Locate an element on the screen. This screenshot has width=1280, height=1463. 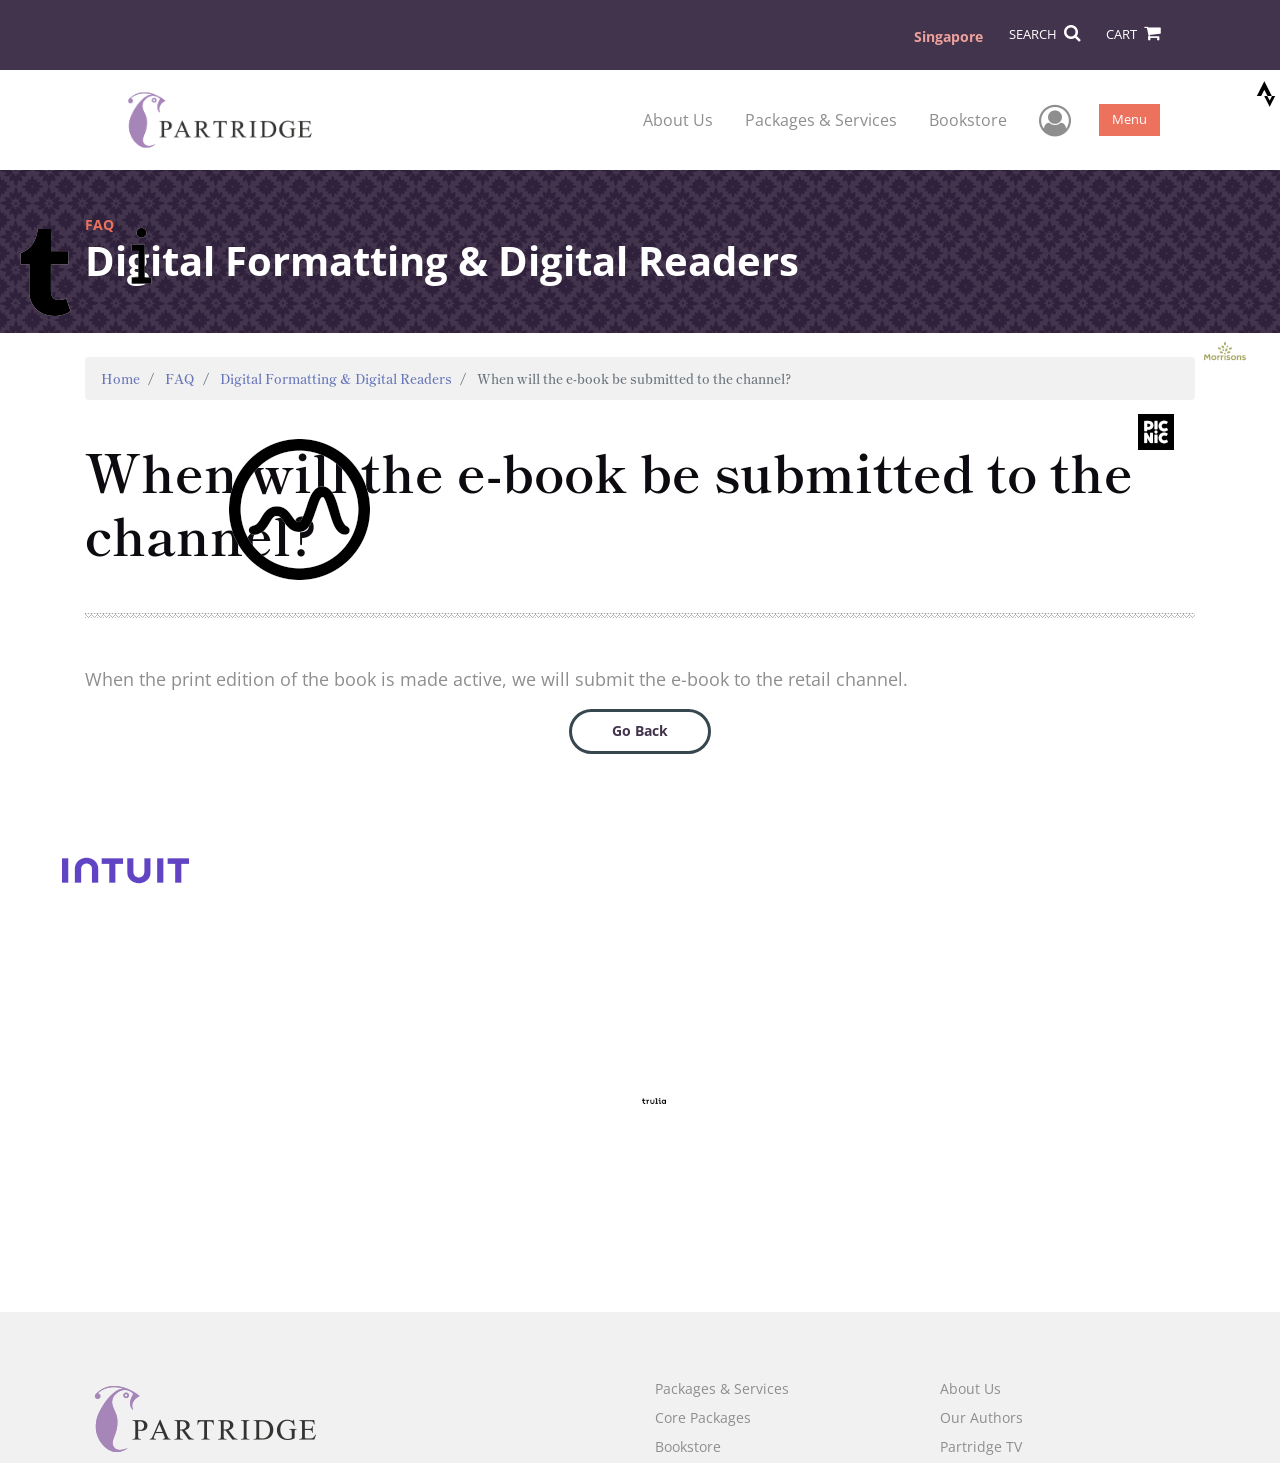
open the Picnic grocery delivery app is located at coordinates (1156, 432).